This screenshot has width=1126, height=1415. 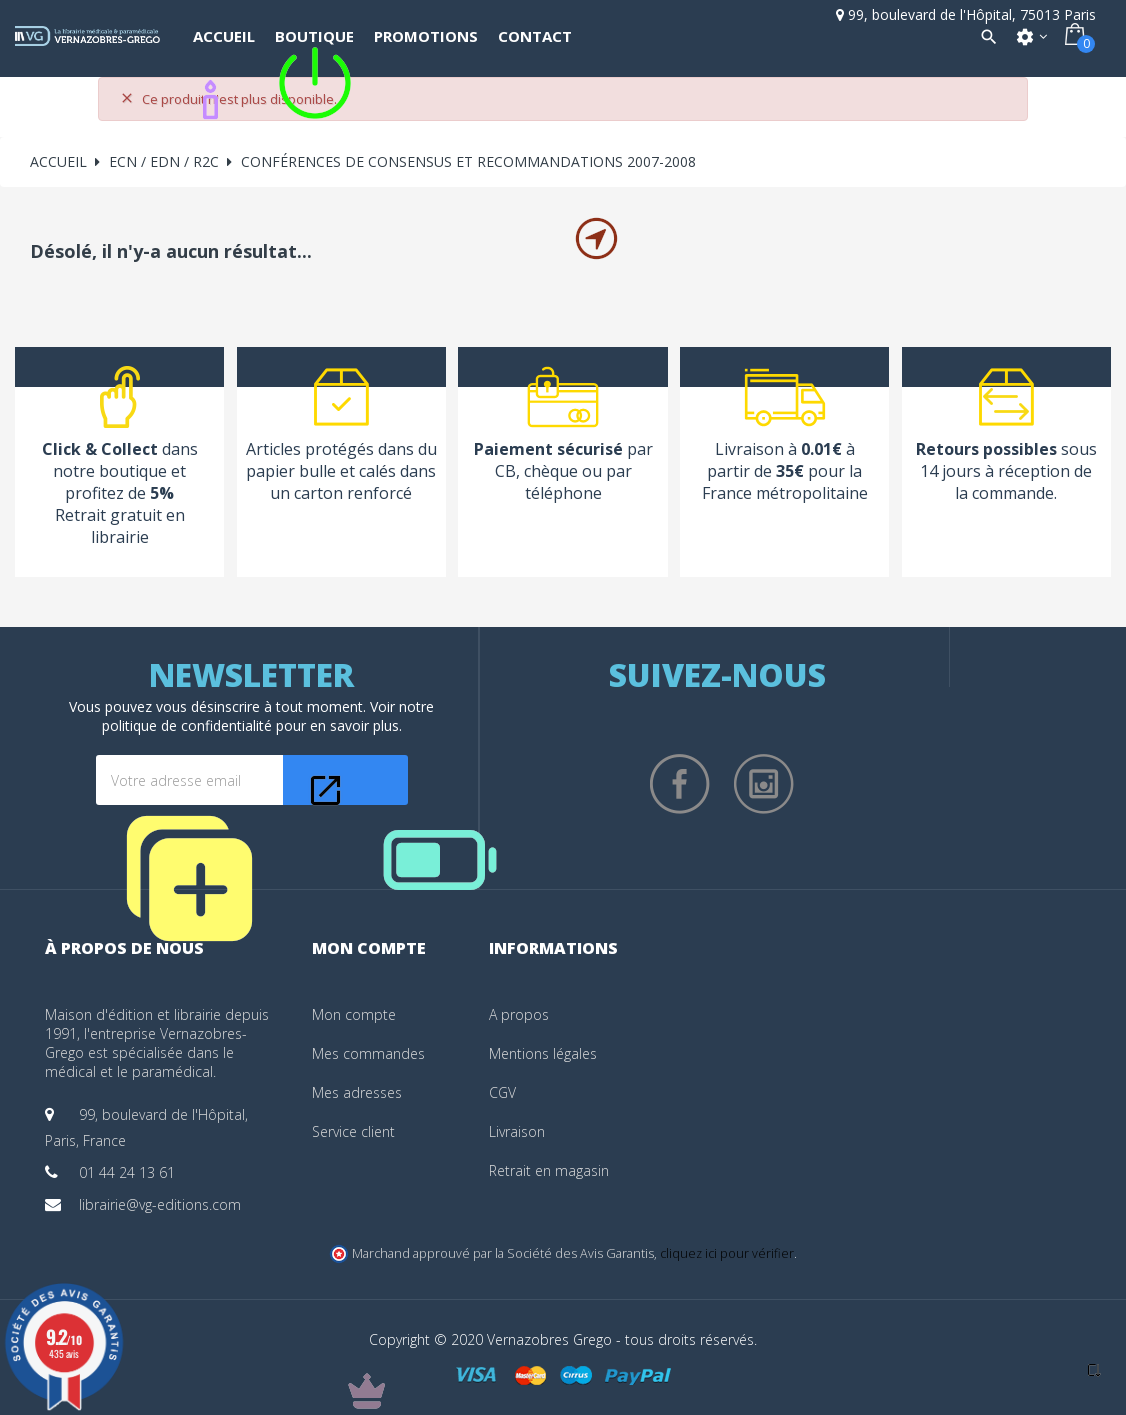 What do you see at coordinates (189, 878) in the screenshot?
I see `duplicate or copy an item` at bounding box center [189, 878].